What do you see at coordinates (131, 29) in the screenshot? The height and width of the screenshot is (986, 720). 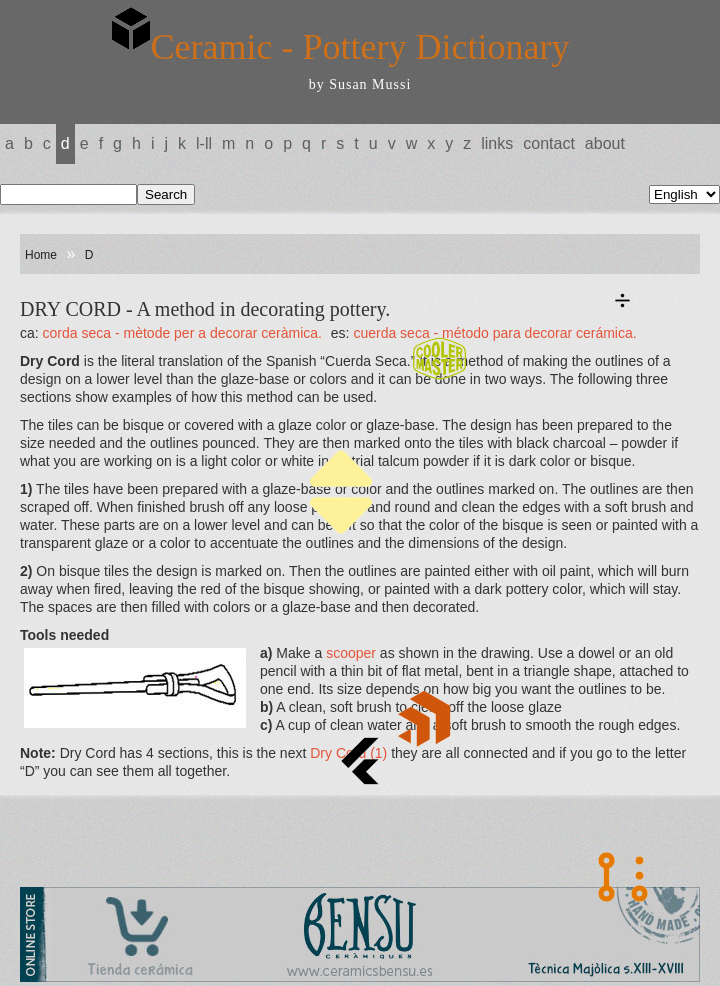 I see `access 3d modeling or rendering tools` at bounding box center [131, 29].